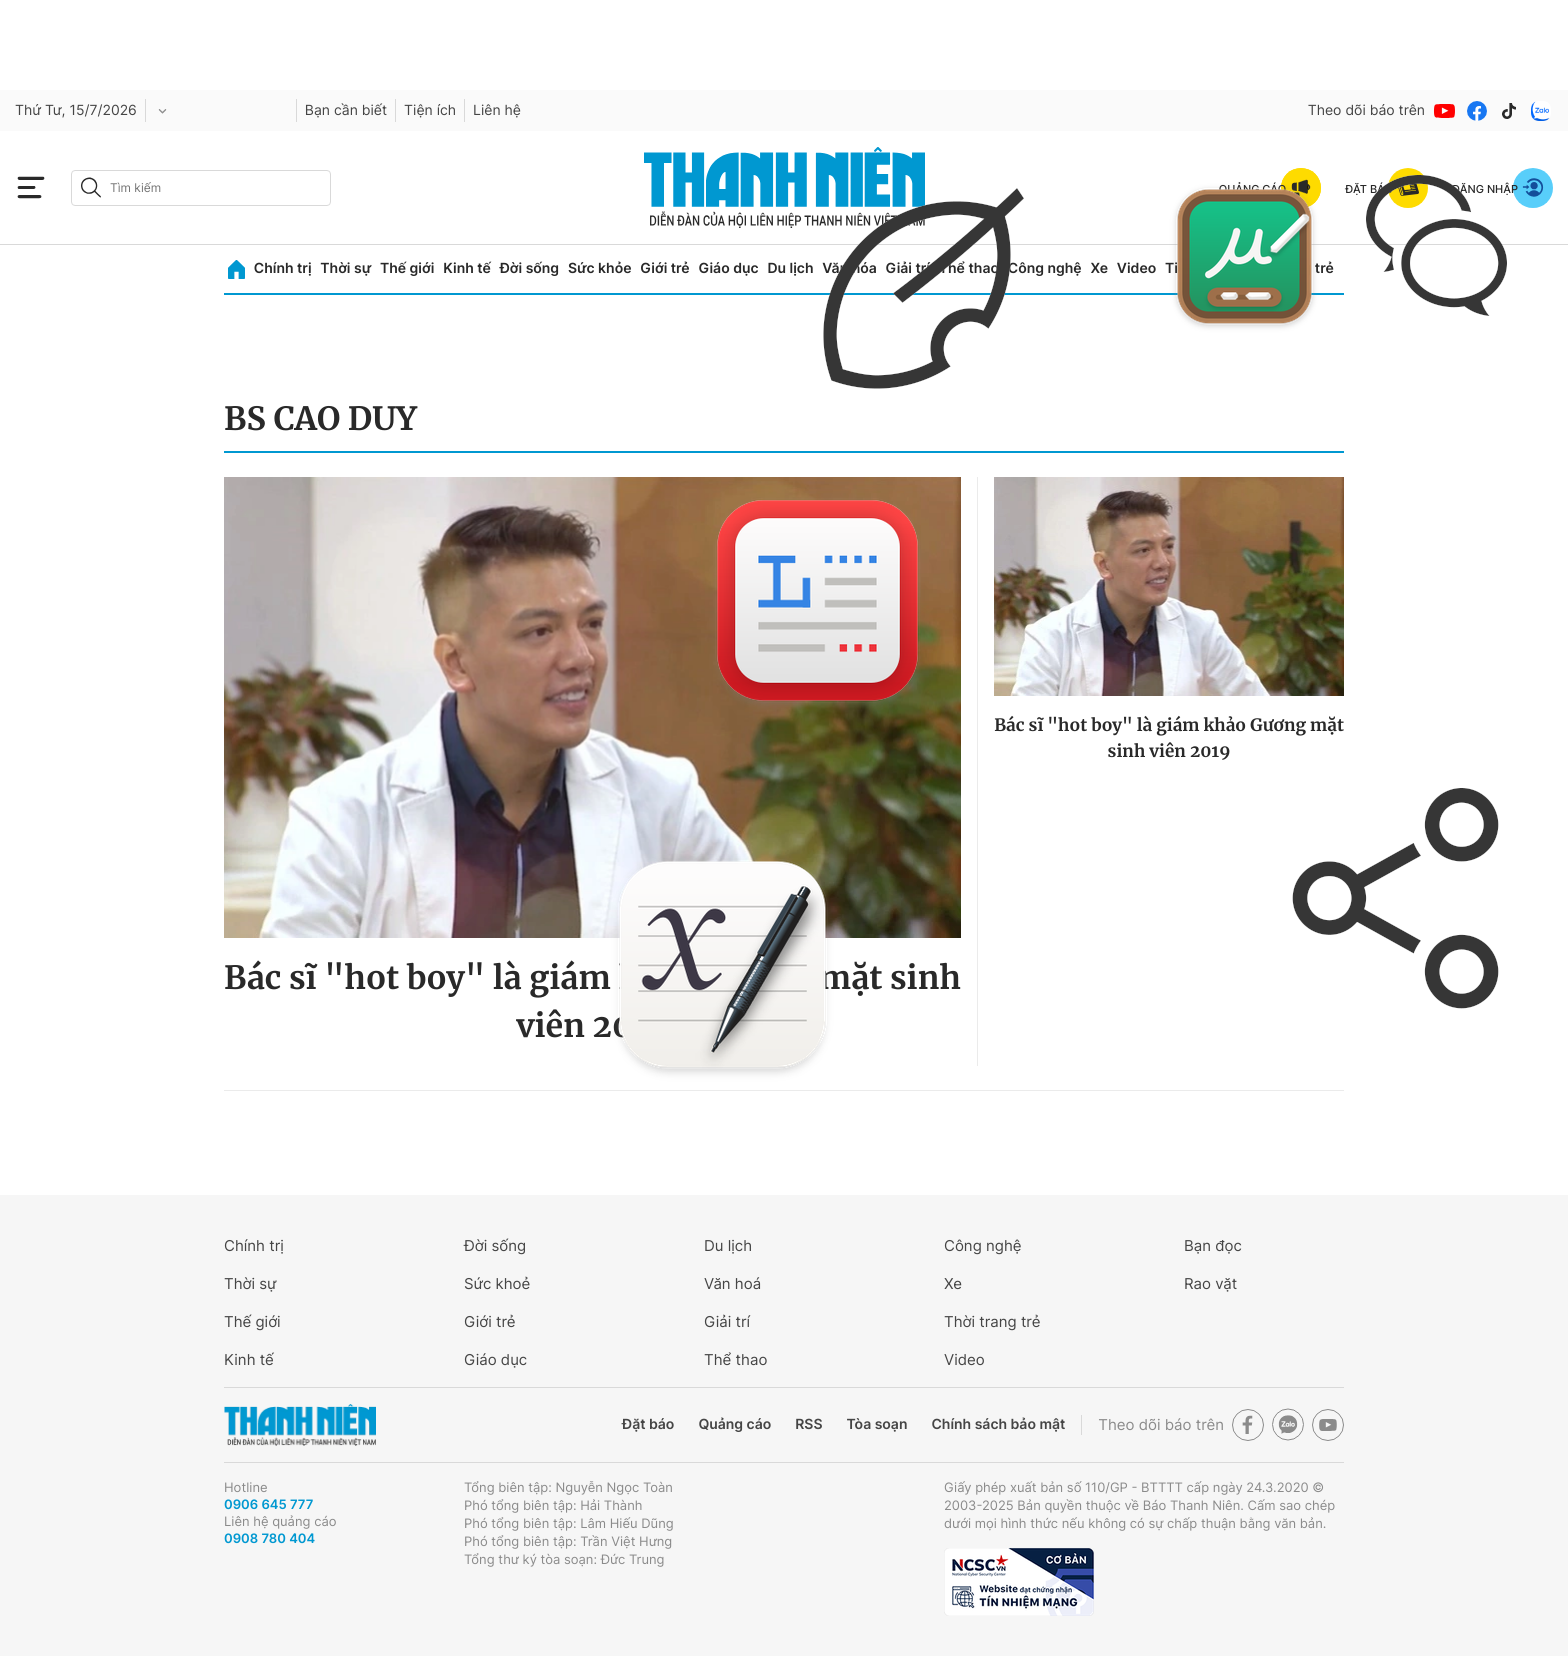 This screenshot has height=1656, width=1568. I want to click on open Lorem placeholder text generator app, so click(817, 600).